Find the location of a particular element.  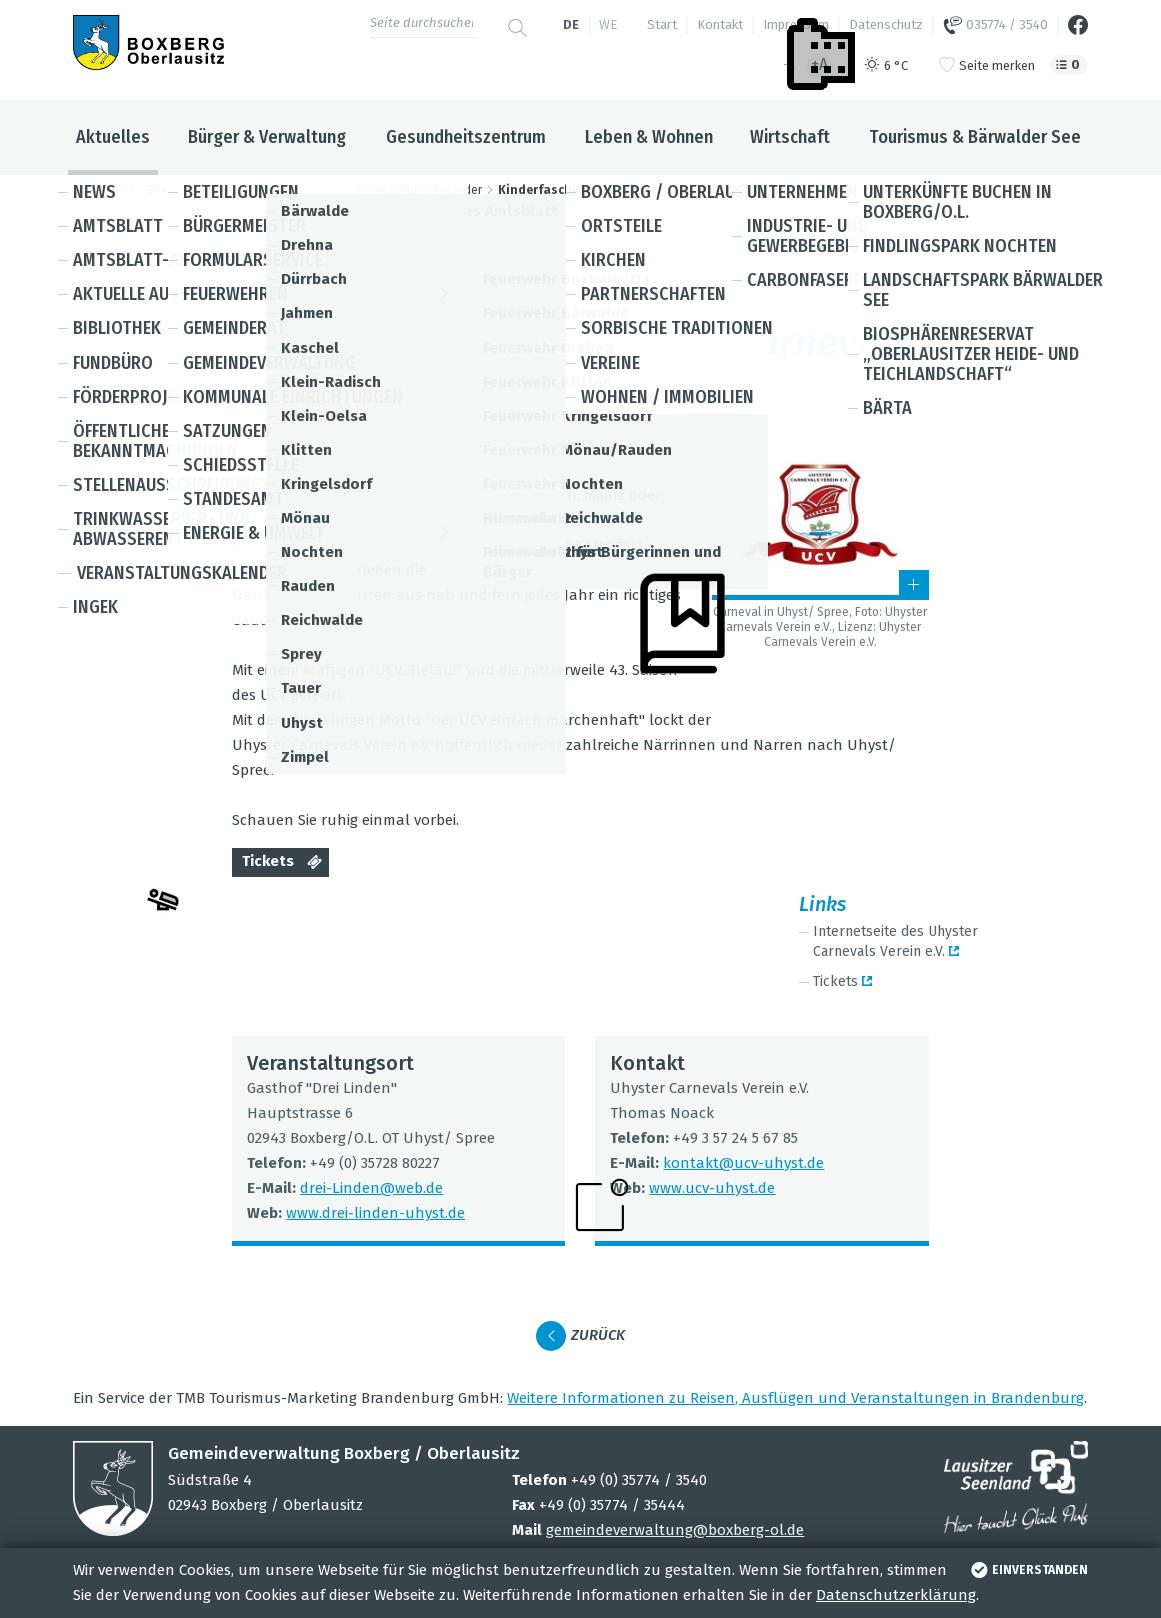

indicates lie-flat seat availability on flight is located at coordinates (163, 900).